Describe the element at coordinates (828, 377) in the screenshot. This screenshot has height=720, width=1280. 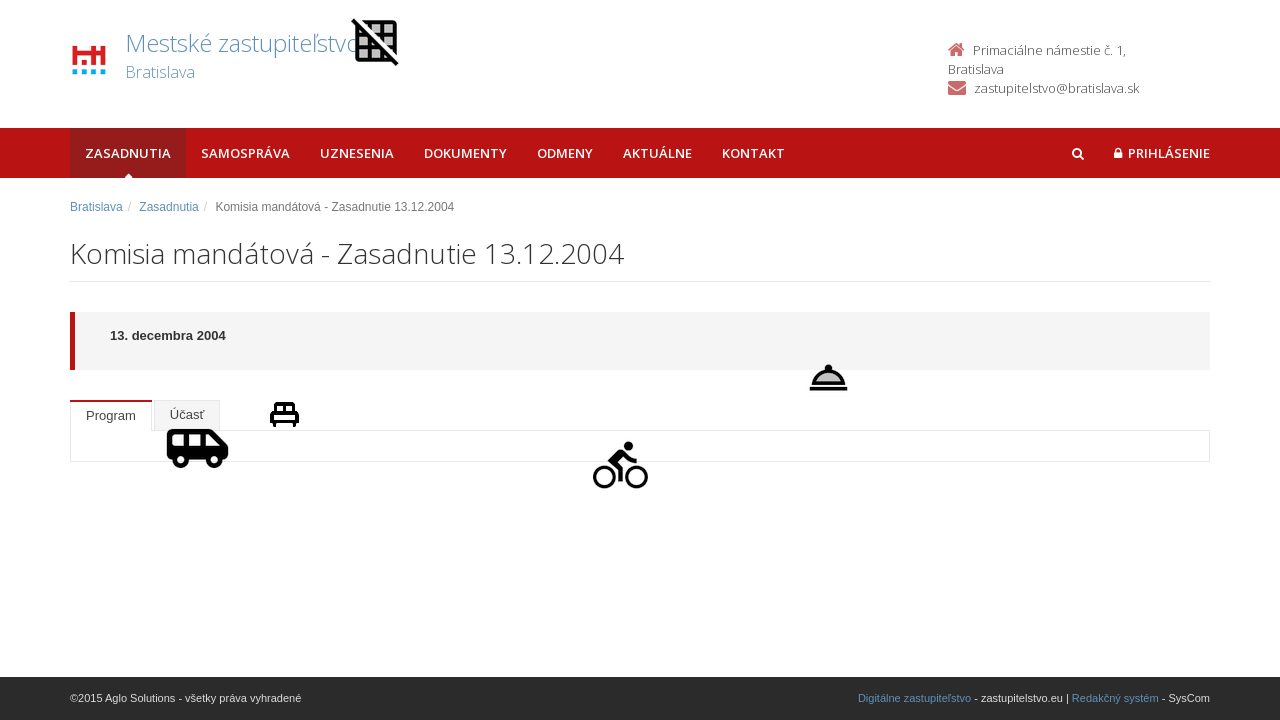
I see `request room service or hotel amenities` at that location.